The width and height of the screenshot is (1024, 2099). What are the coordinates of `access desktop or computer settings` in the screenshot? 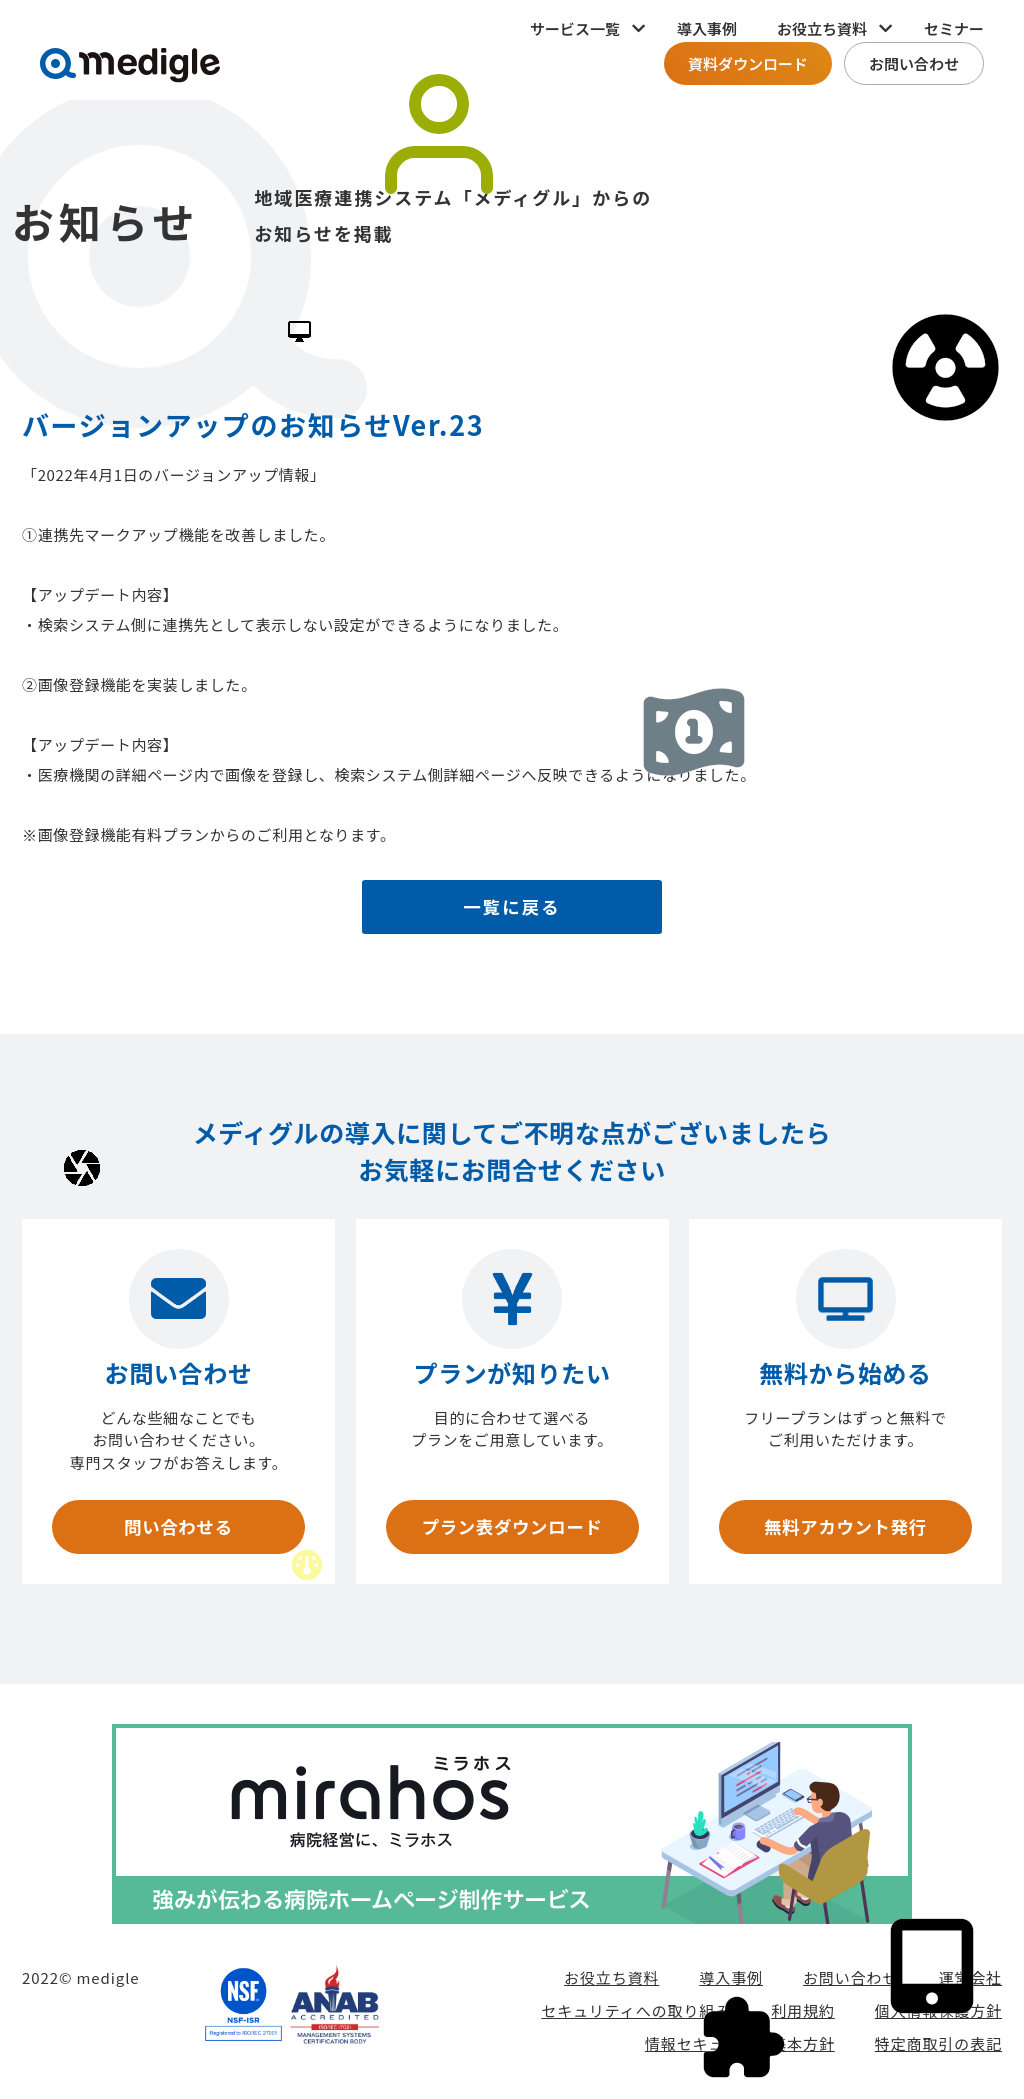 It's located at (299, 331).